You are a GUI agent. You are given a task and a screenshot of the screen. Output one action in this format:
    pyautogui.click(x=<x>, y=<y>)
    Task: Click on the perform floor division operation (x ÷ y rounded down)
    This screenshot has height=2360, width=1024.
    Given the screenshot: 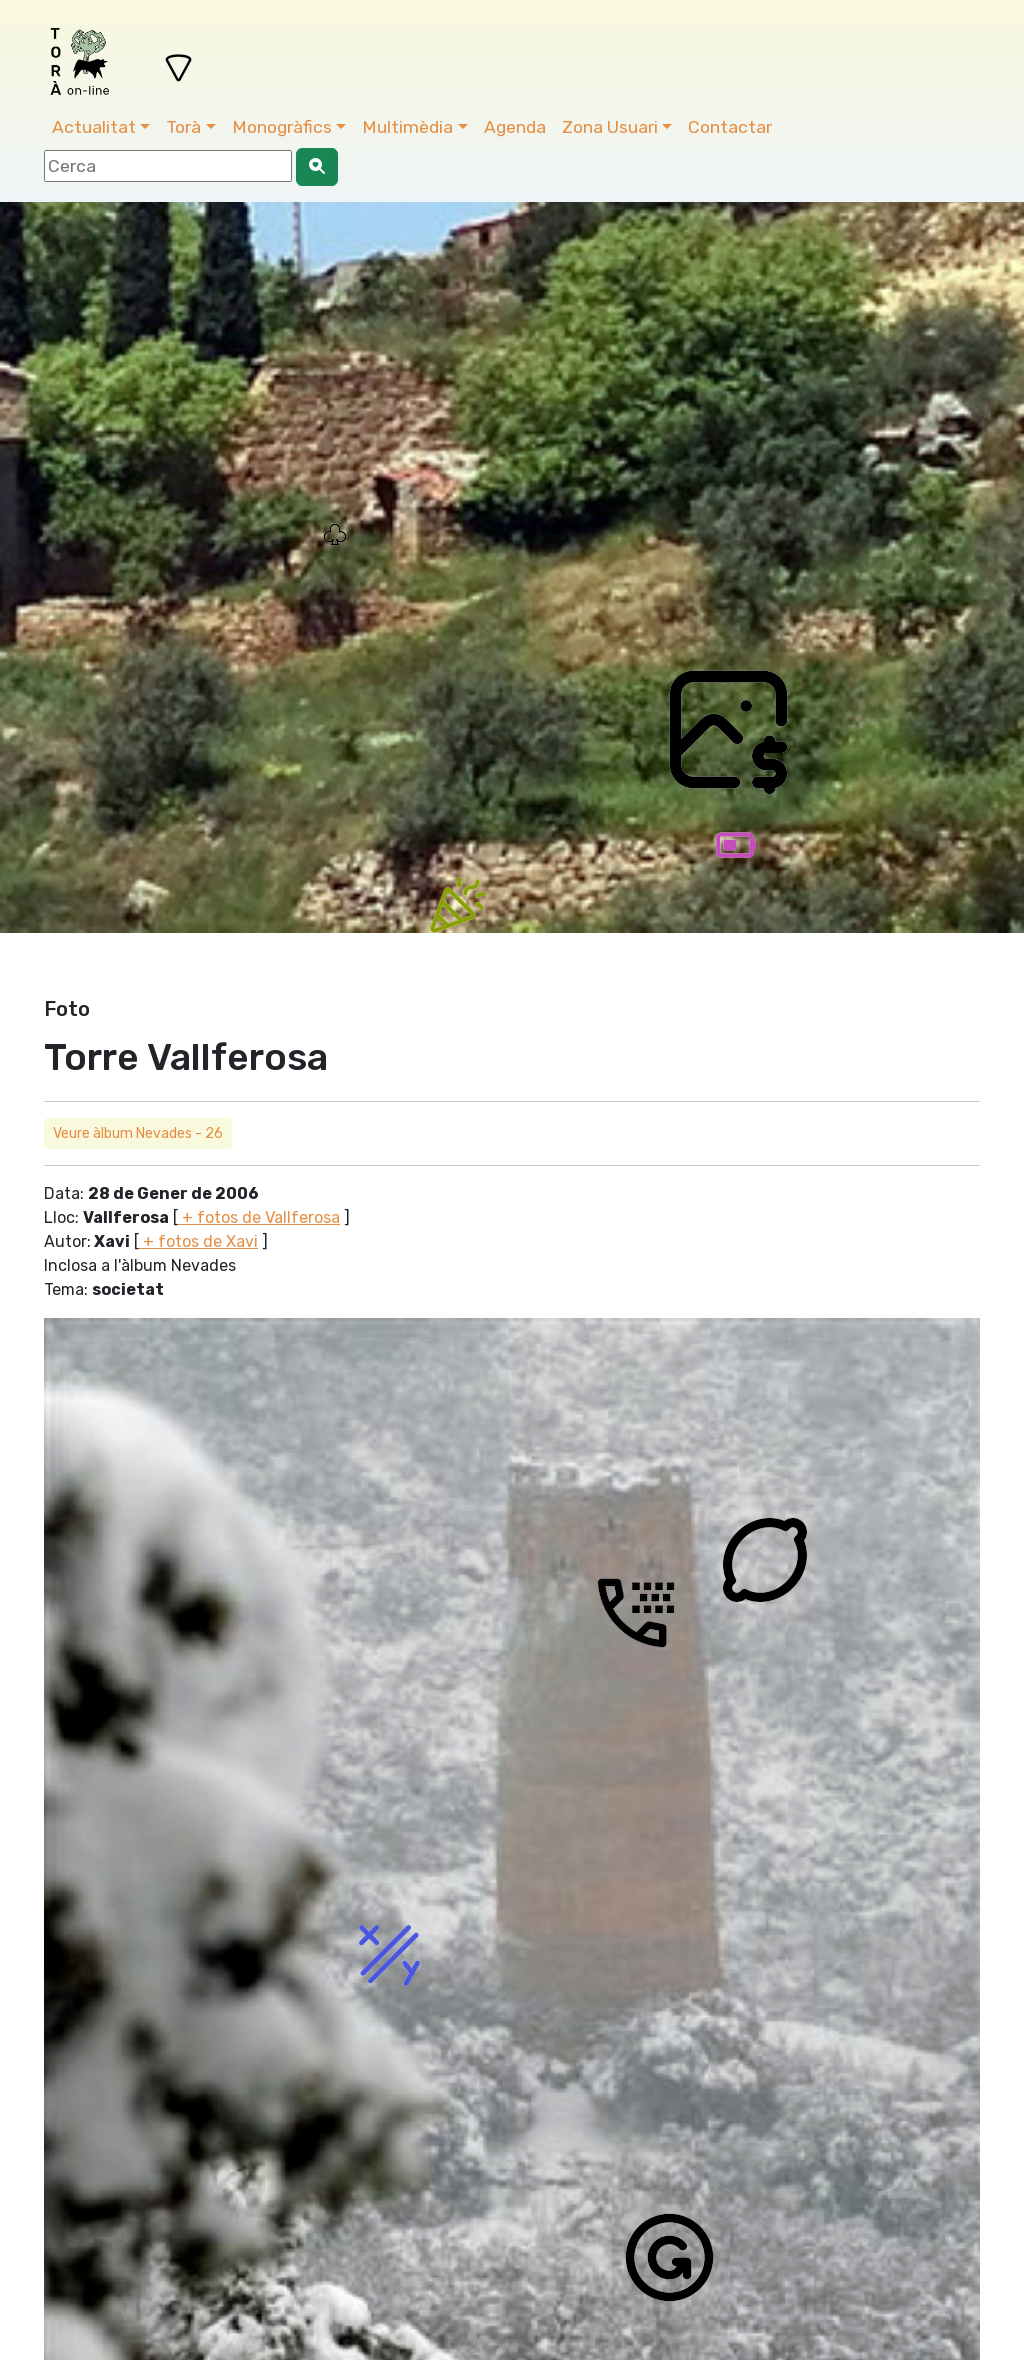 What is the action you would take?
    pyautogui.click(x=389, y=1955)
    